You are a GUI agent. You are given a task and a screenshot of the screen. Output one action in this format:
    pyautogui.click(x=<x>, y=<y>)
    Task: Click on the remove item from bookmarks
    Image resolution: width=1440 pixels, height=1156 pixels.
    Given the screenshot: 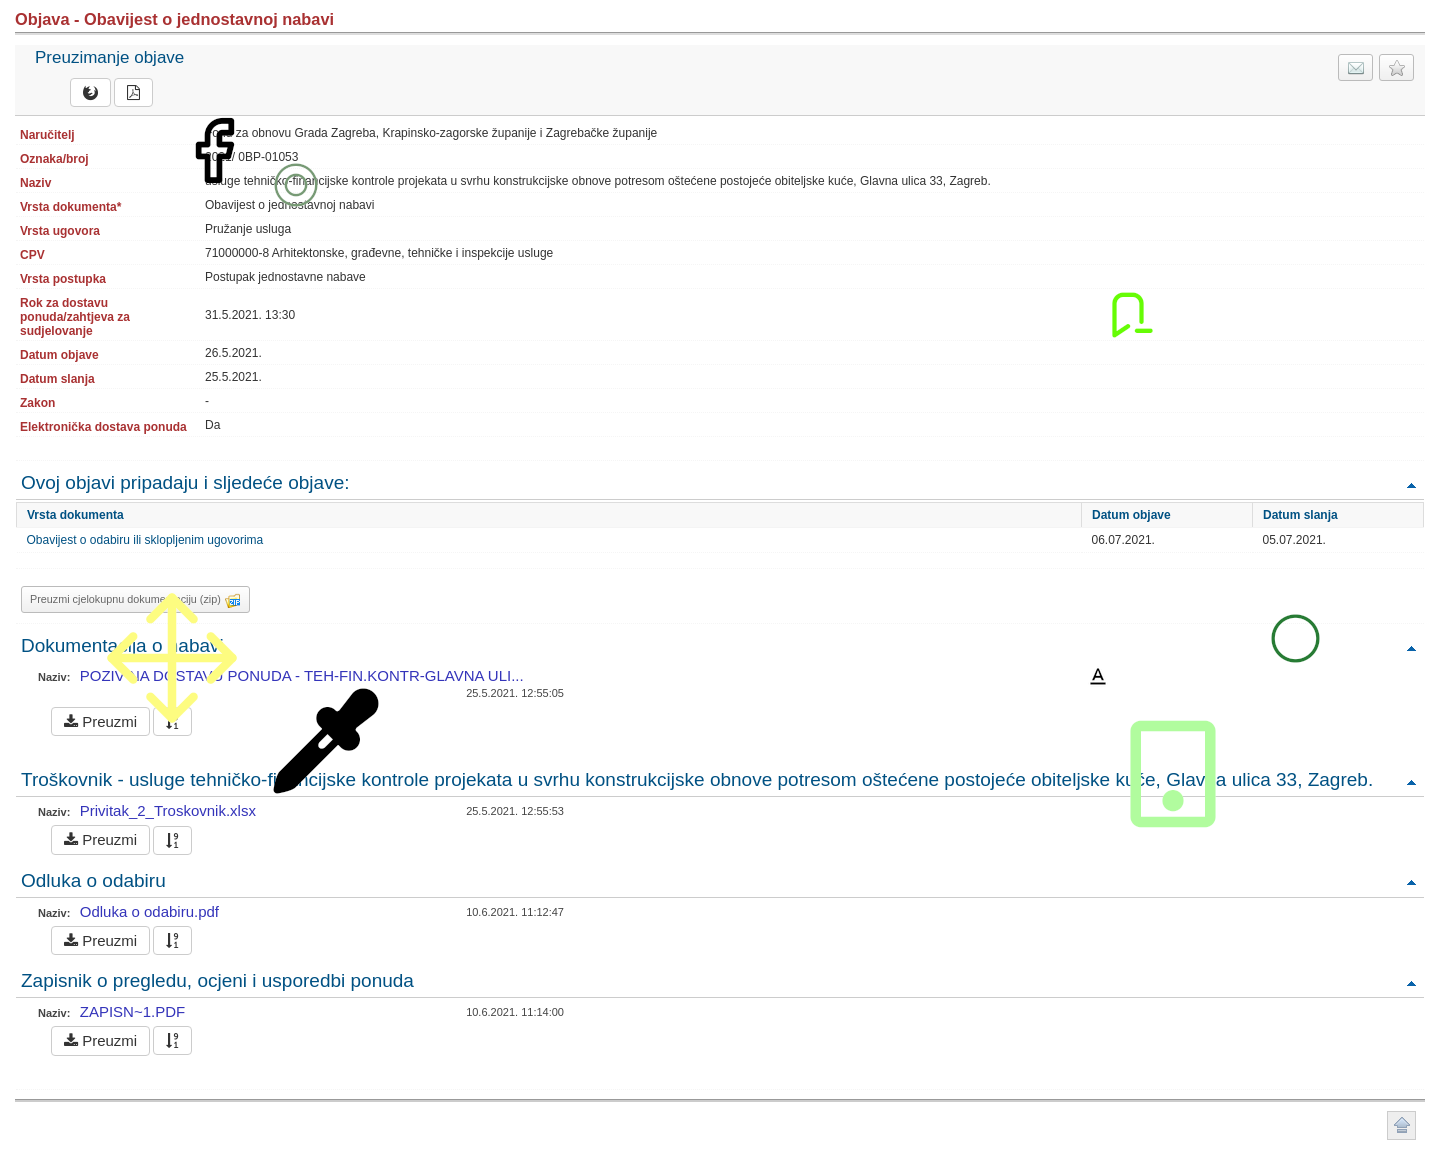 What is the action you would take?
    pyautogui.click(x=1128, y=315)
    